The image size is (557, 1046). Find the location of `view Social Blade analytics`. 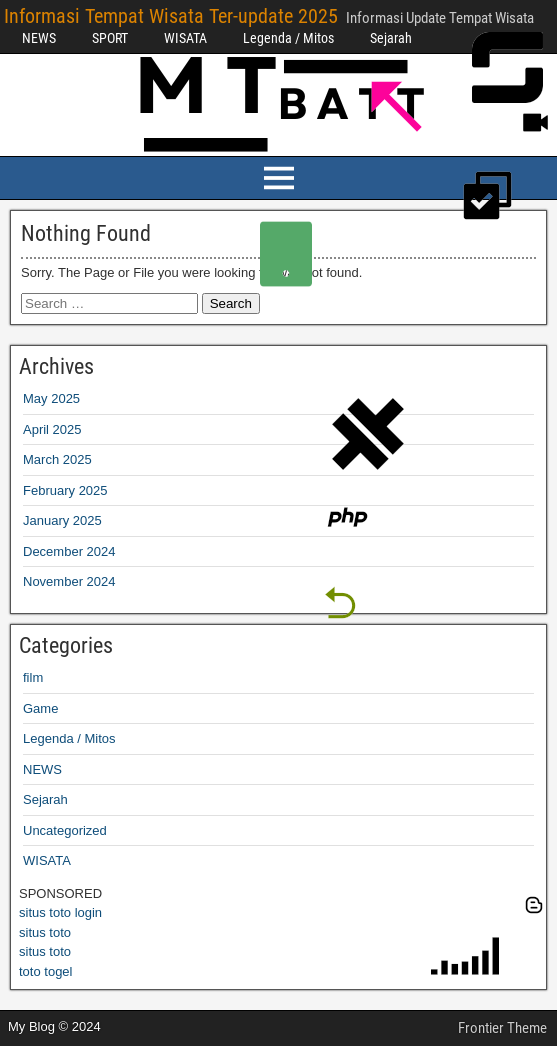

view Social Blade analytics is located at coordinates (465, 956).